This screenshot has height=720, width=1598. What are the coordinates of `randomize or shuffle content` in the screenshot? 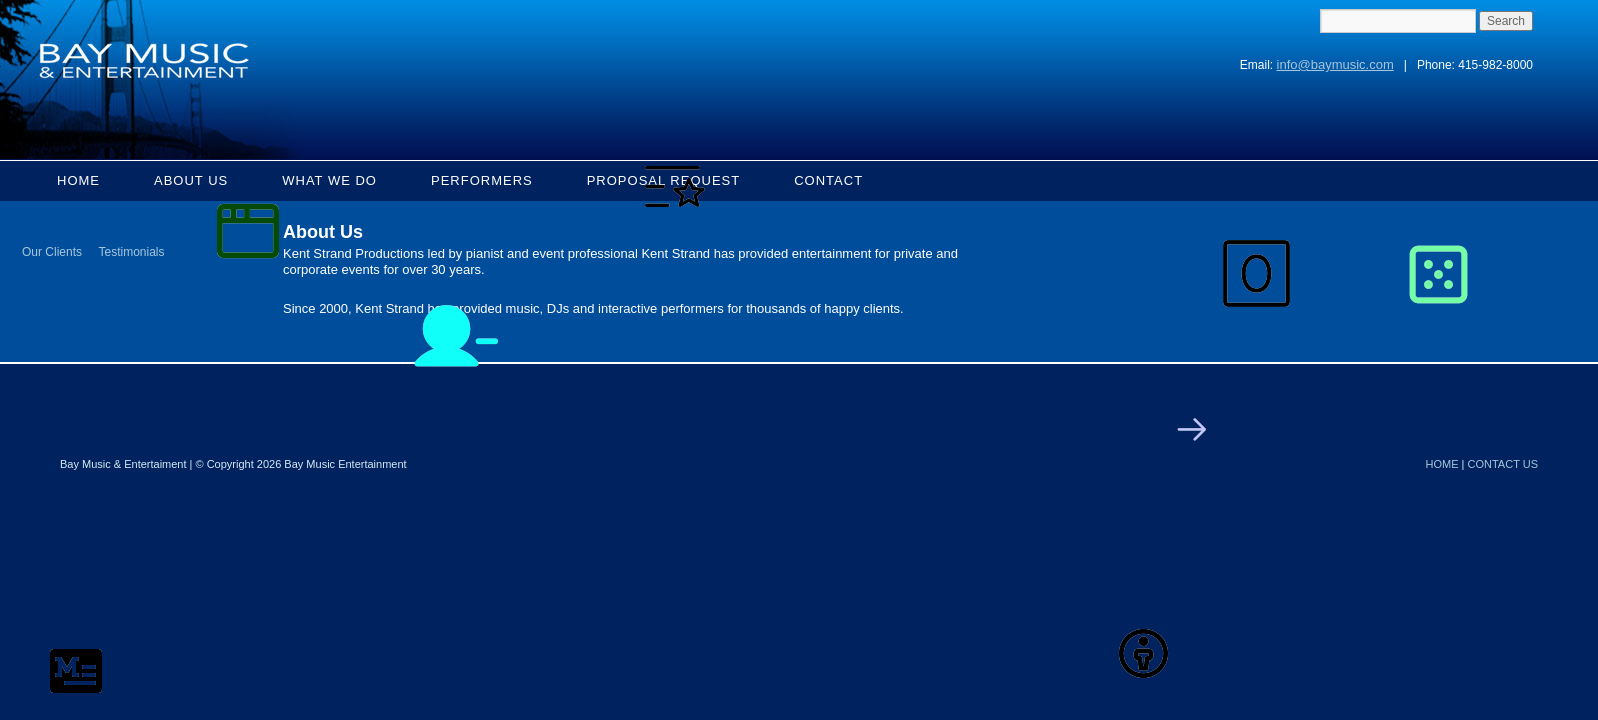 It's located at (1438, 274).